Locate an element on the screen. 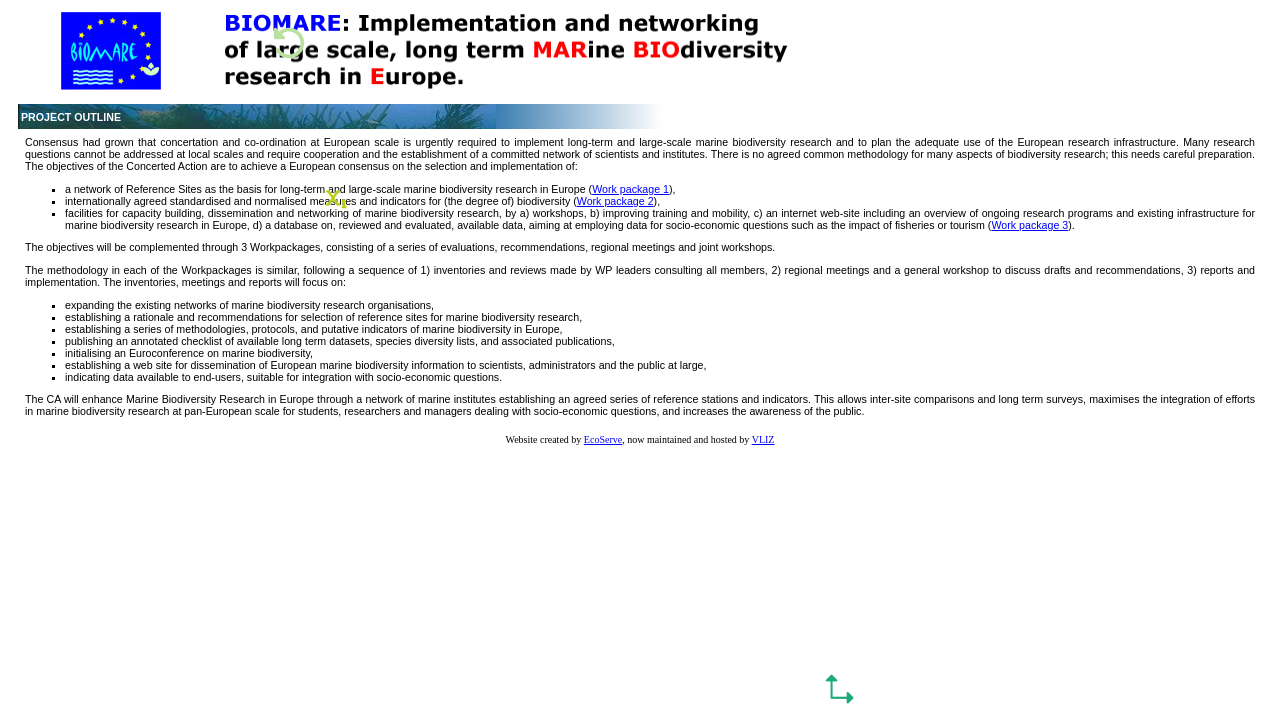 The height and width of the screenshot is (720, 1280). format text as subscript is located at coordinates (335, 198).